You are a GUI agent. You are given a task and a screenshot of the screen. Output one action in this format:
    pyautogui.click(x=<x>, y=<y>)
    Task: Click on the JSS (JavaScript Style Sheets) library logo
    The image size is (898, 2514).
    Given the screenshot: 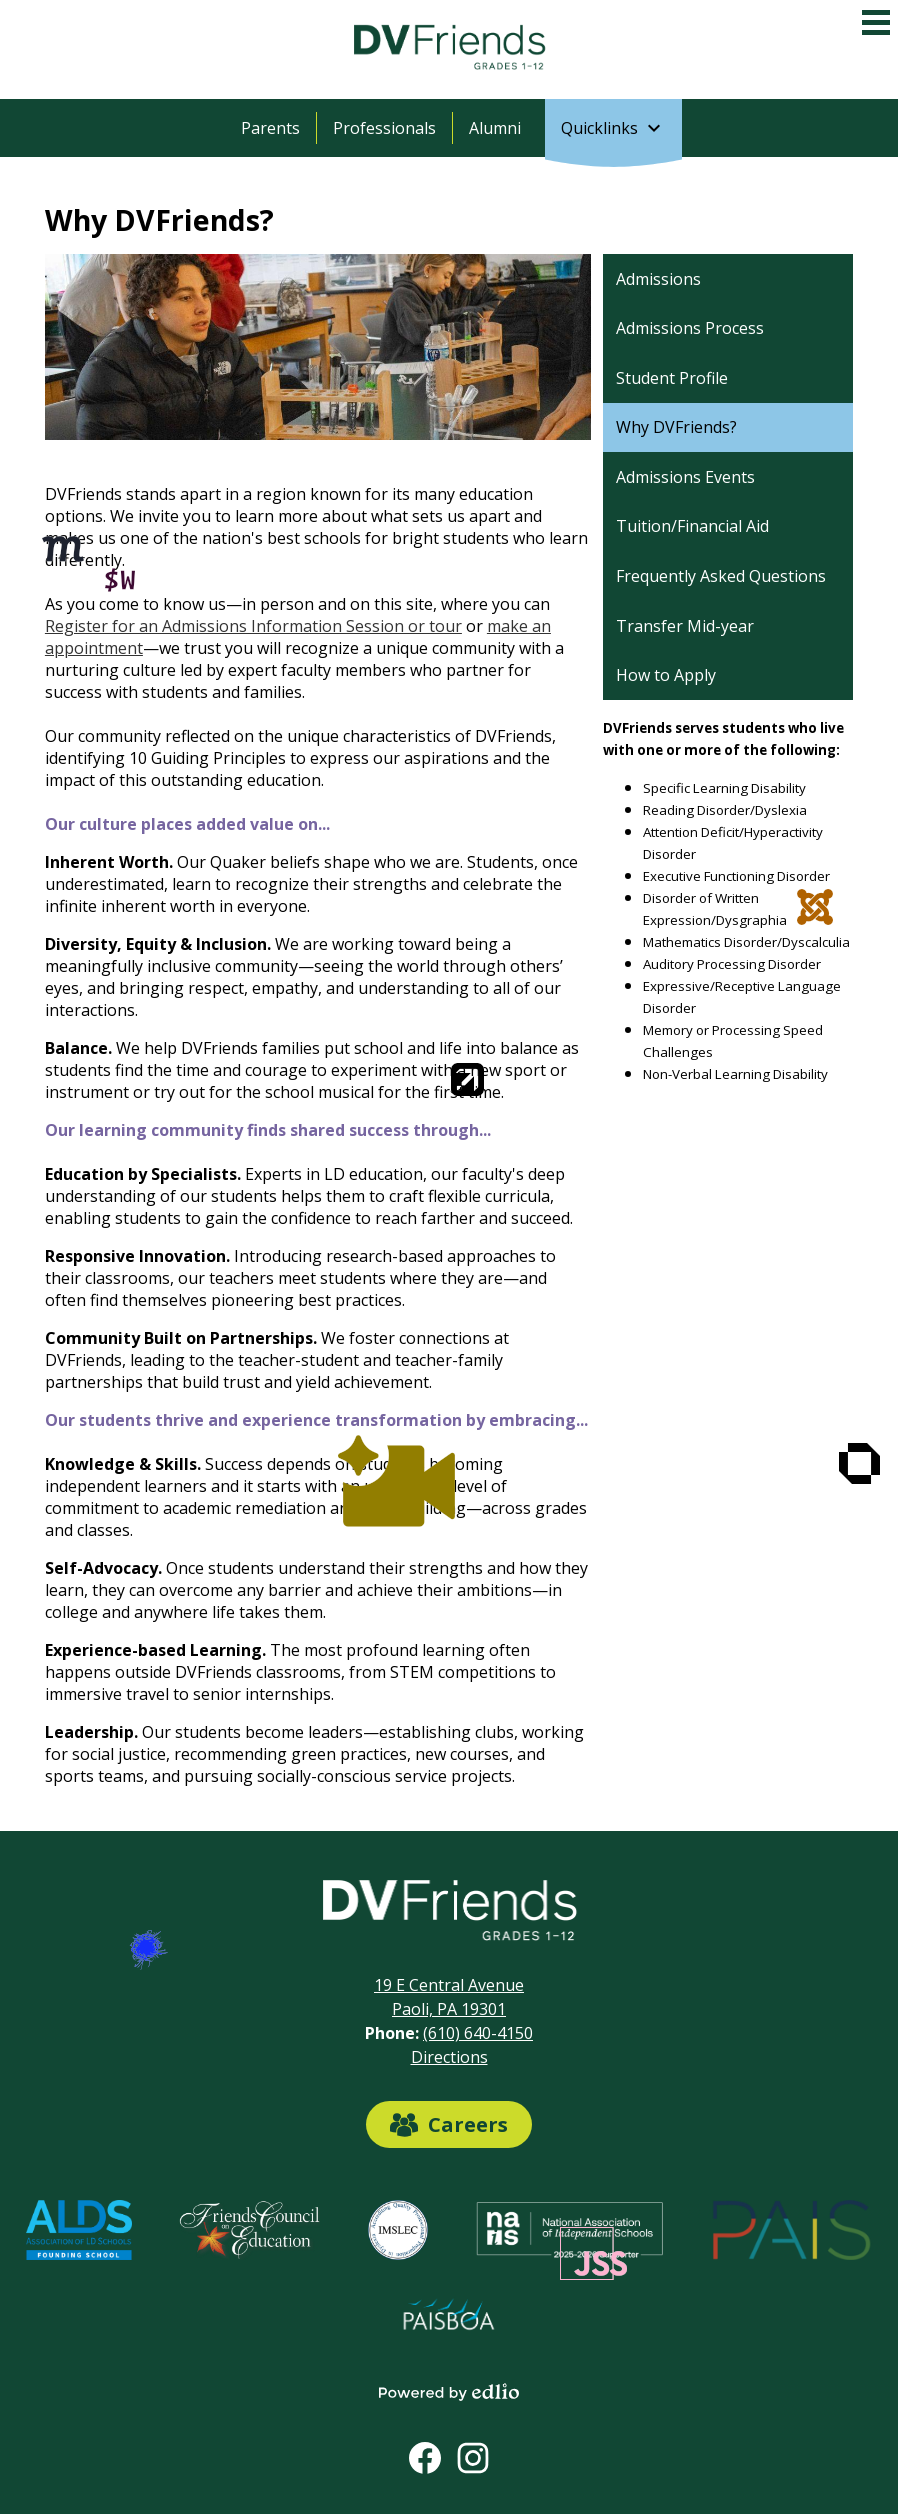 What is the action you would take?
    pyautogui.click(x=593, y=2253)
    